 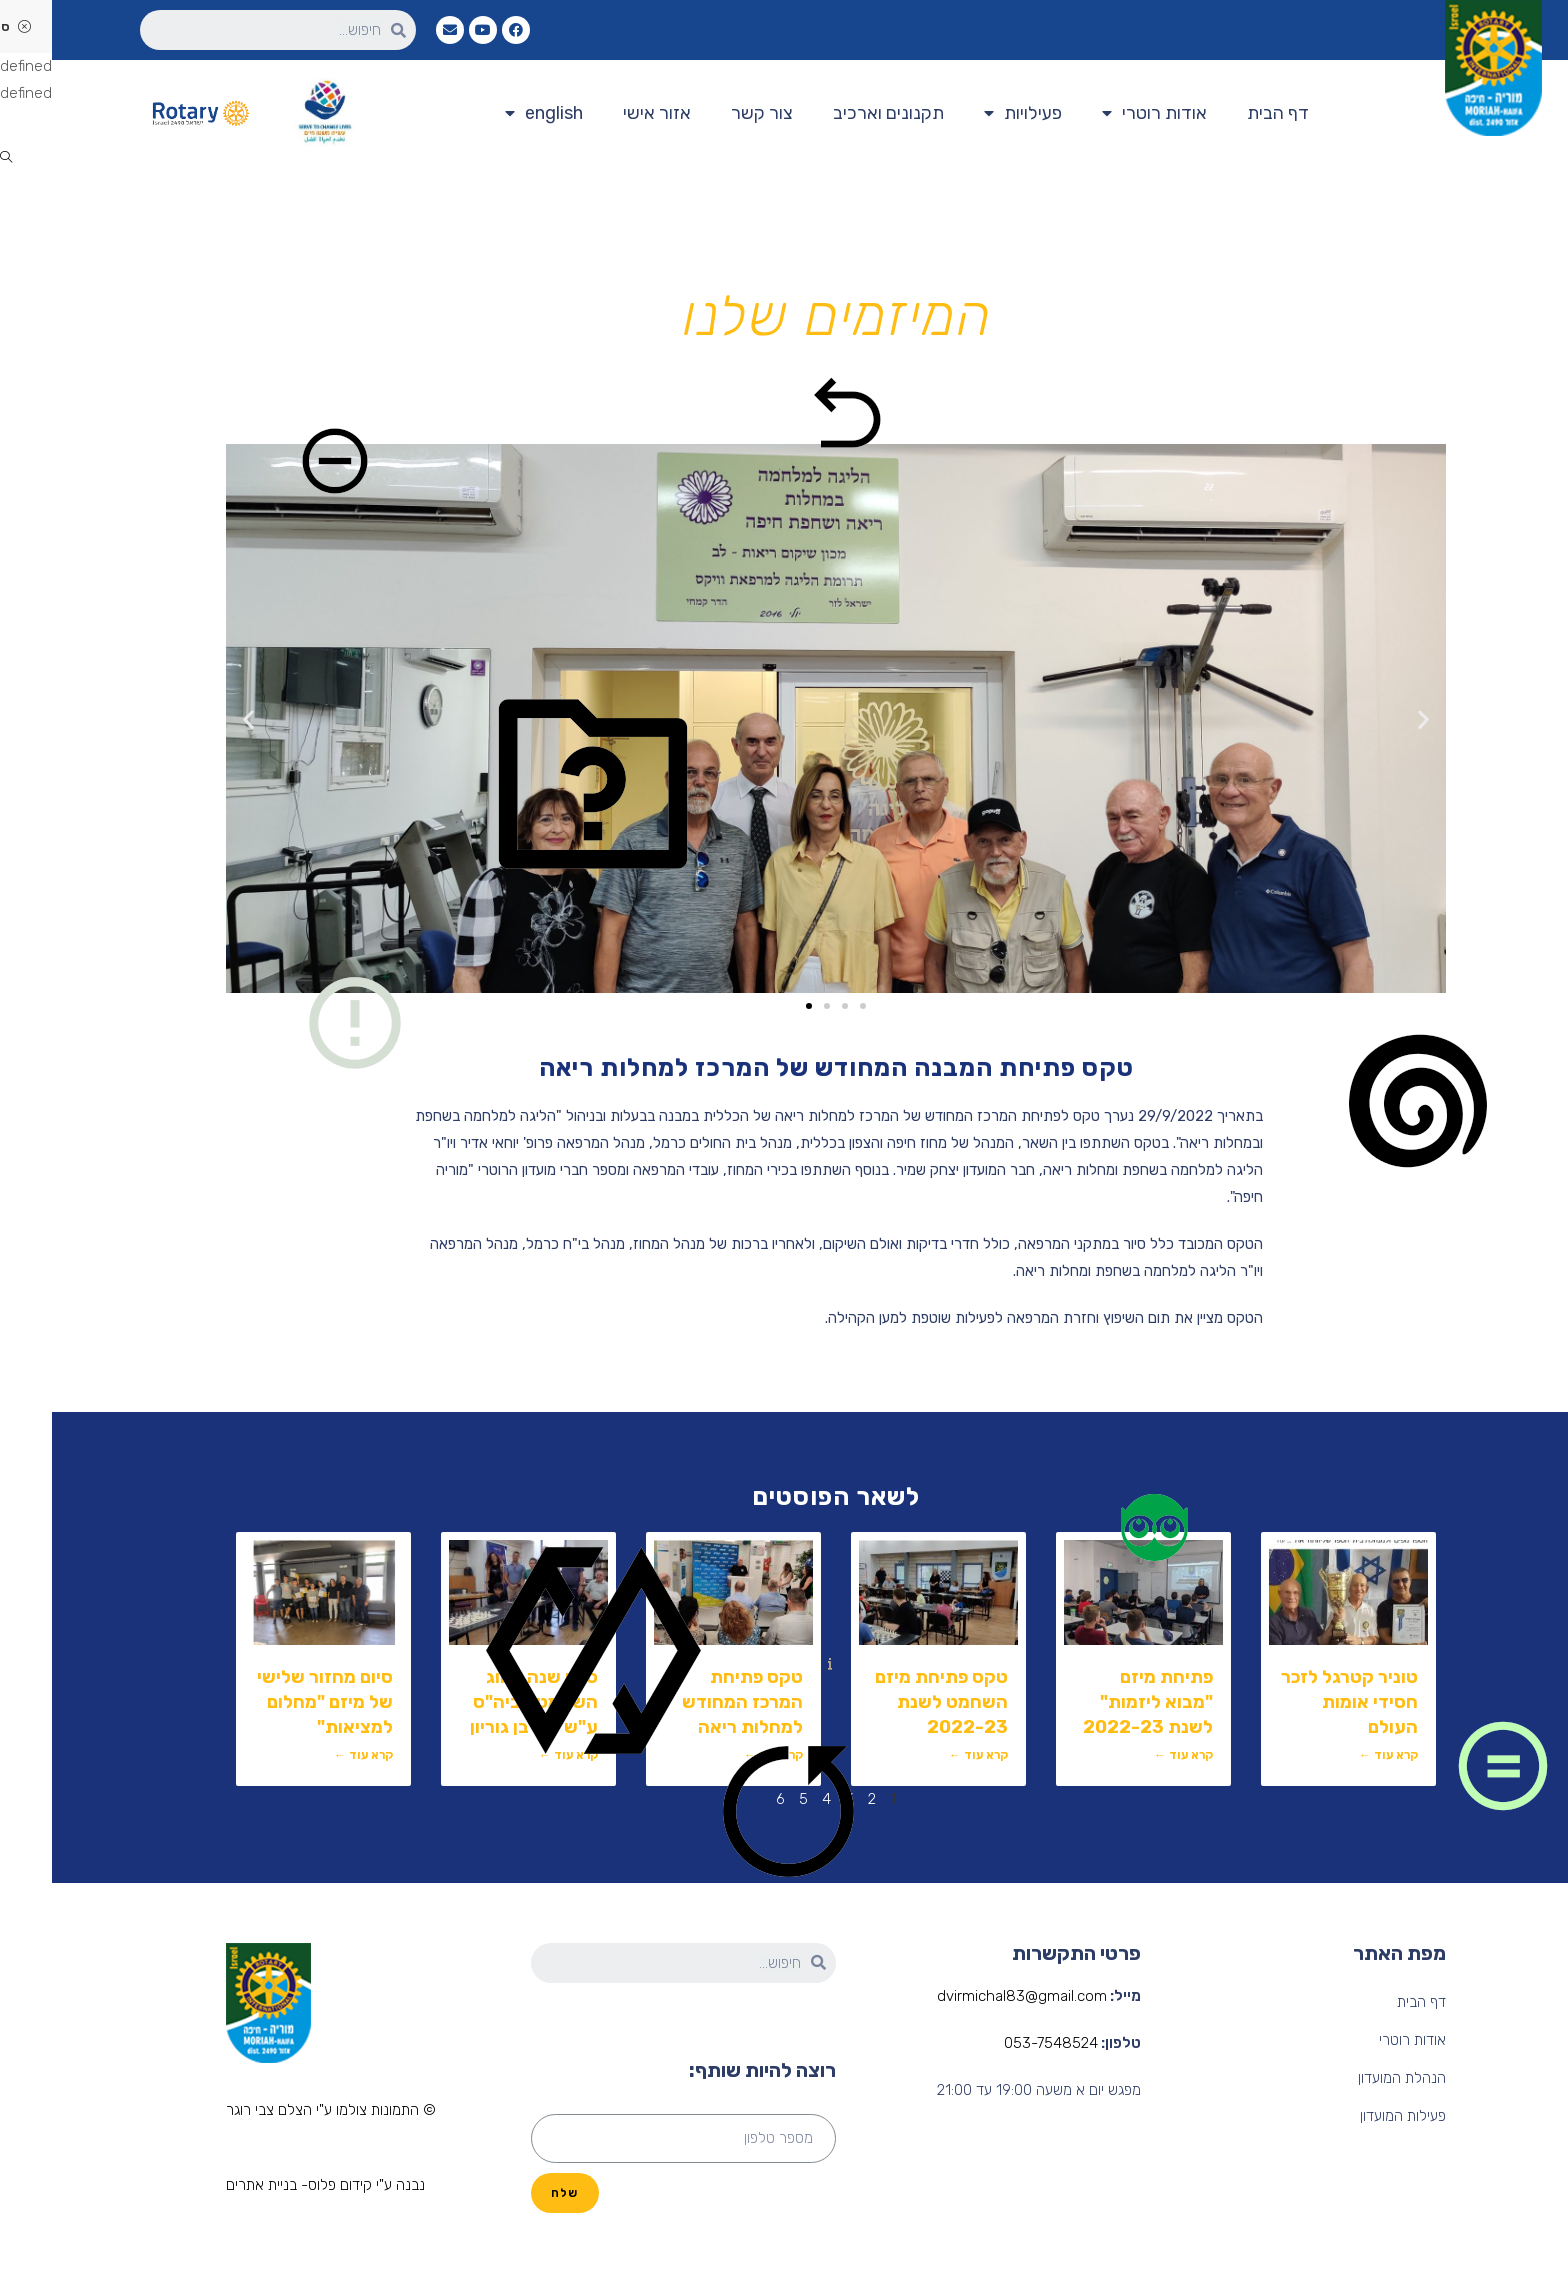 What do you see at coordinates (335, 461) in the screenshot?
I see `remove item from list or selection` at bounding box center [335, 461].